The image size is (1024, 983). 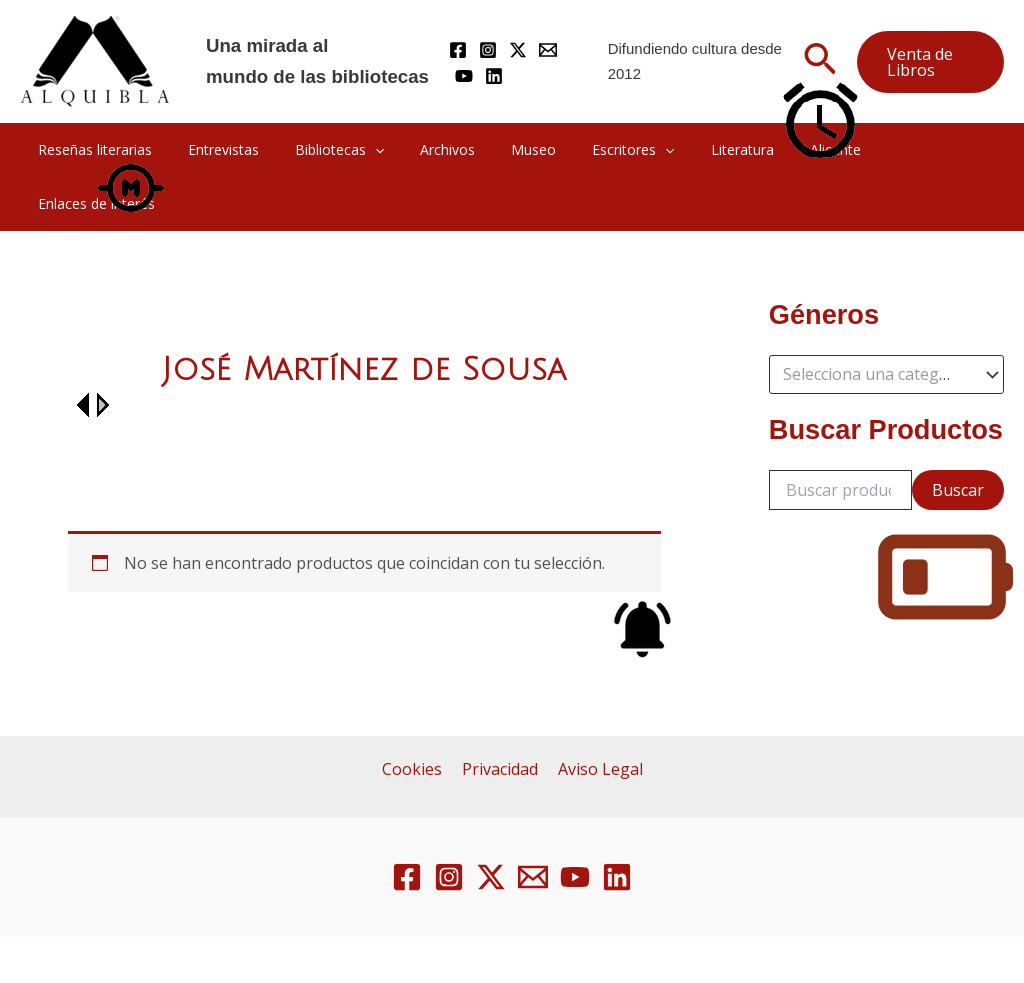 I want to click on indicates low battery level, so click(x=942, y=577).